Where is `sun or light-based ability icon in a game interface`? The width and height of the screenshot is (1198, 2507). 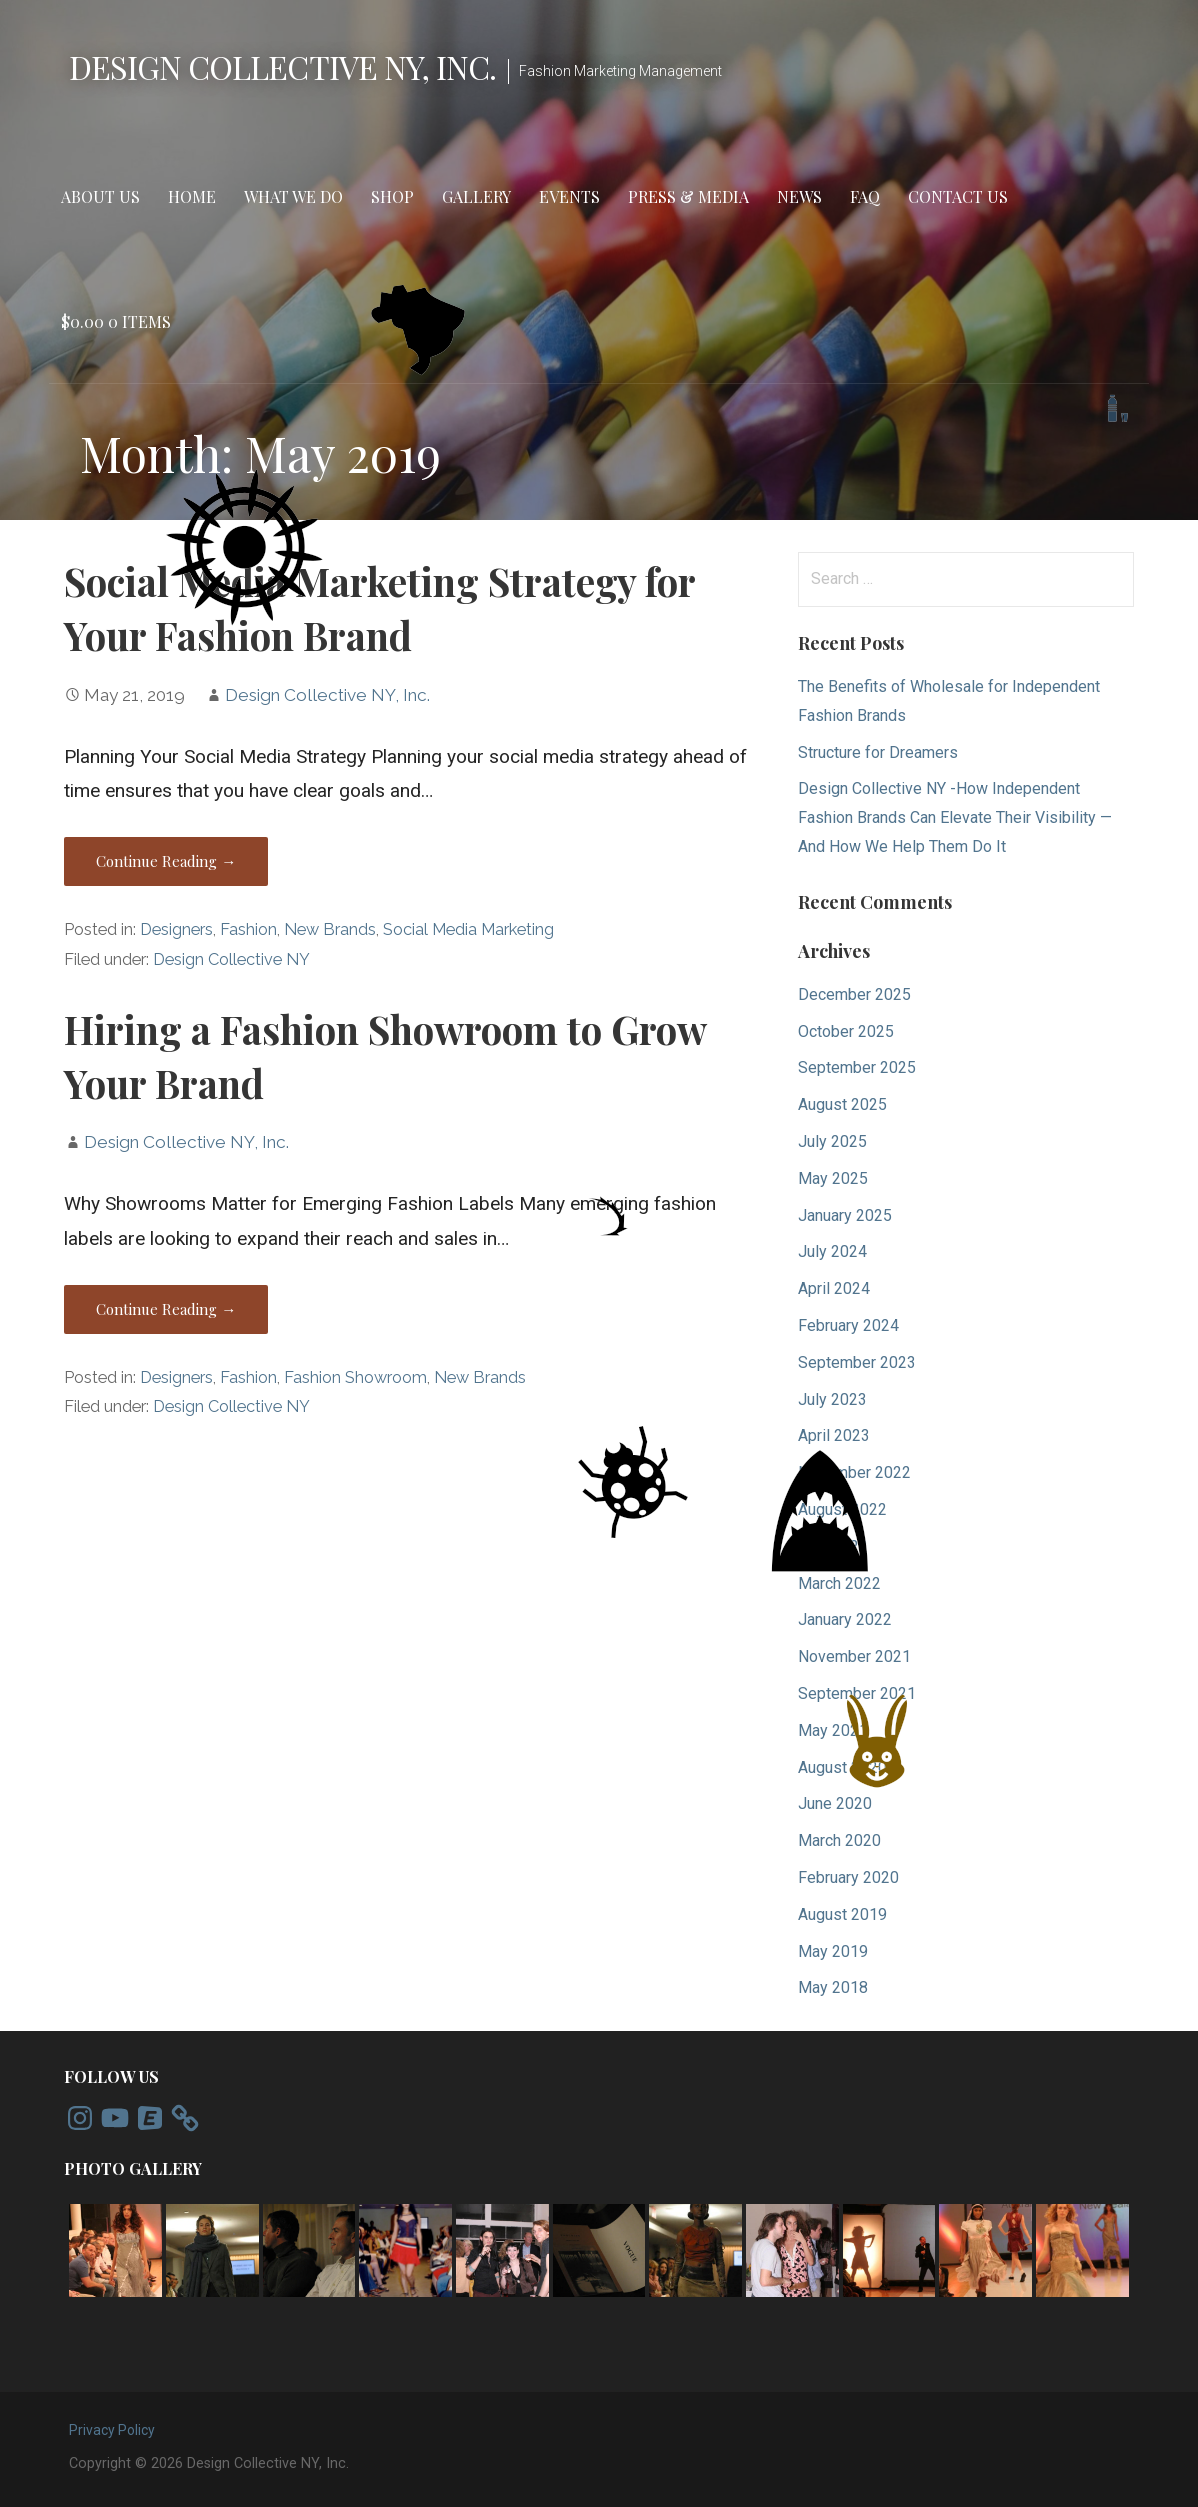
sun or light-based ability icon in a game interface is located at coordinates (244, 547).